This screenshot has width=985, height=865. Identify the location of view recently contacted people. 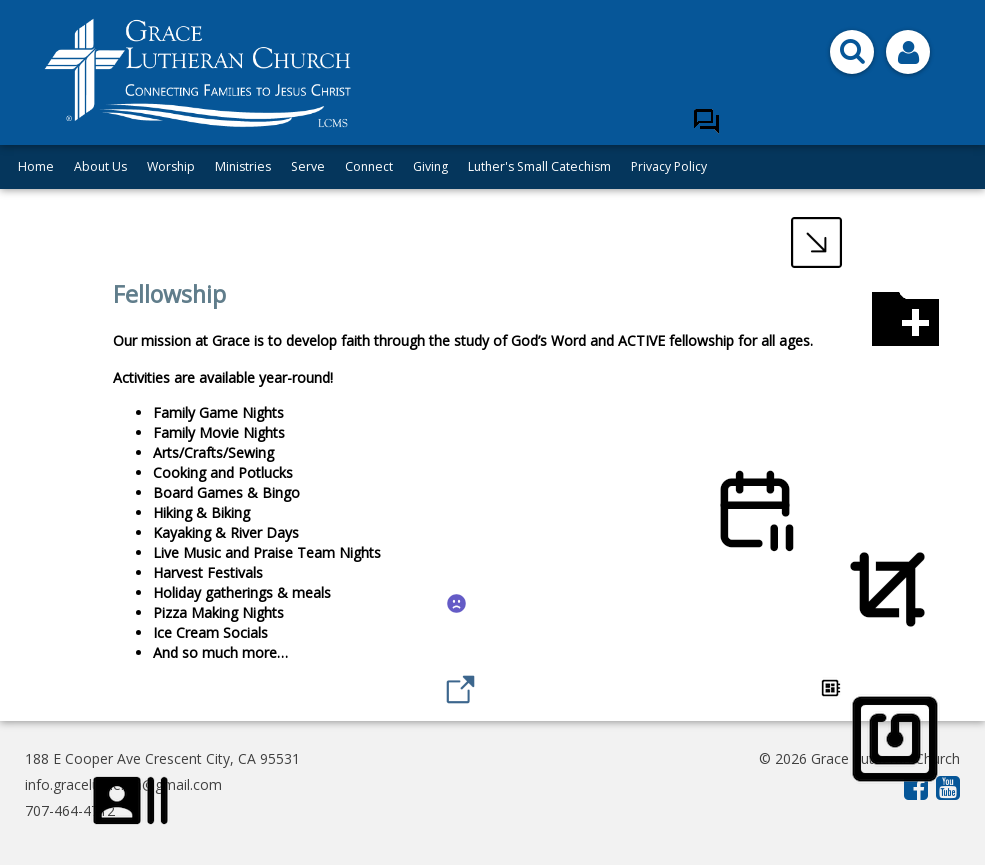
(130, 800).